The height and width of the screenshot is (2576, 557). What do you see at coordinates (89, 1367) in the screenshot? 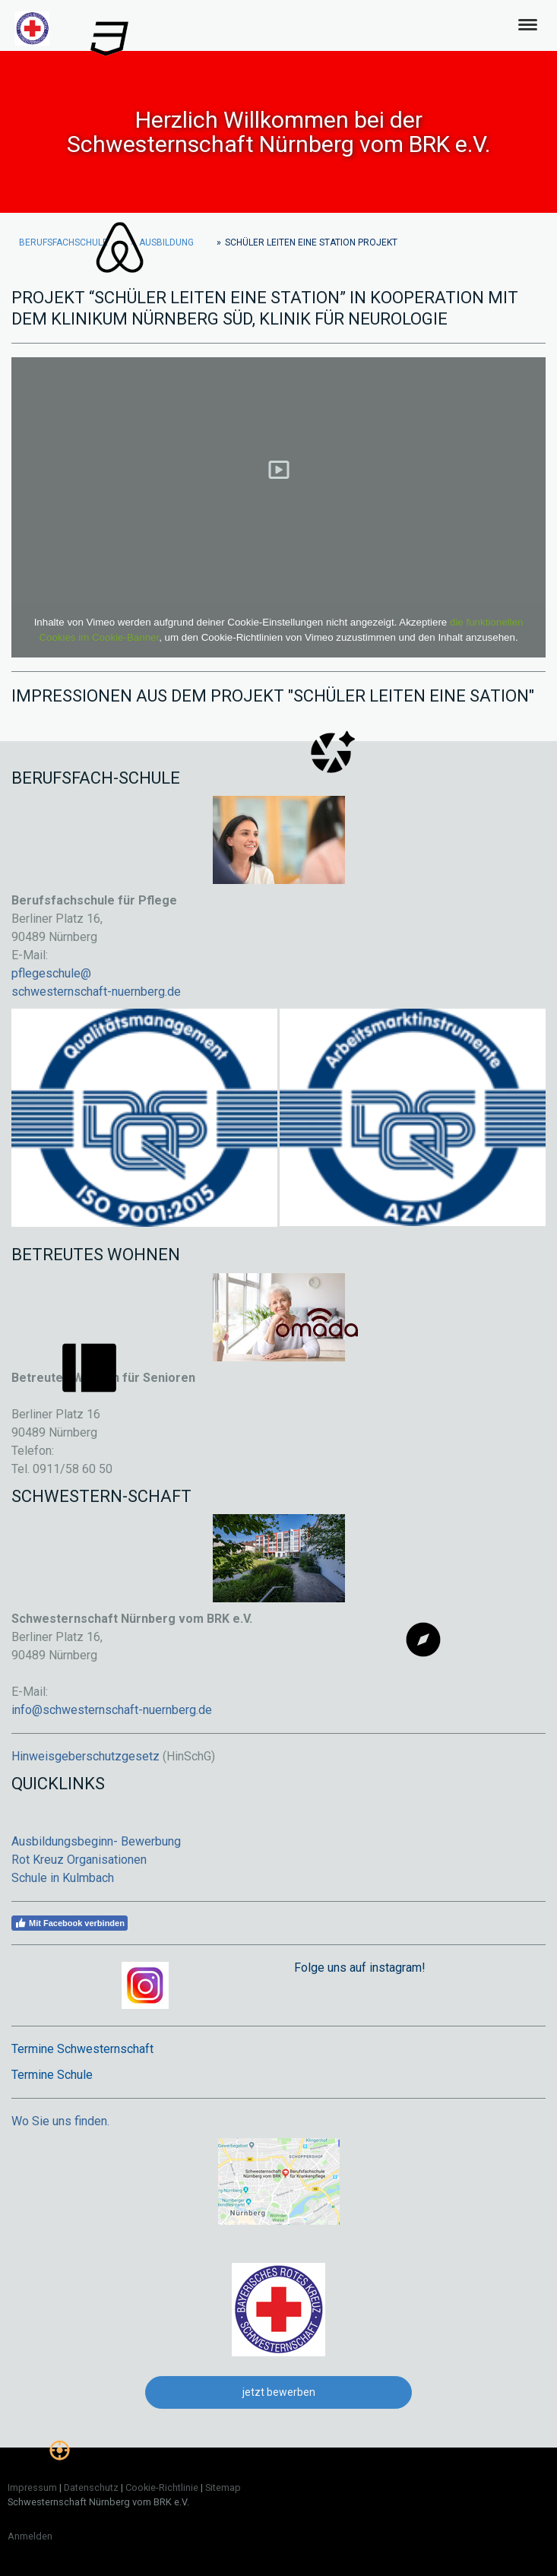
I see `switch to left sidebar layout` at bounding box center [89, 1367].